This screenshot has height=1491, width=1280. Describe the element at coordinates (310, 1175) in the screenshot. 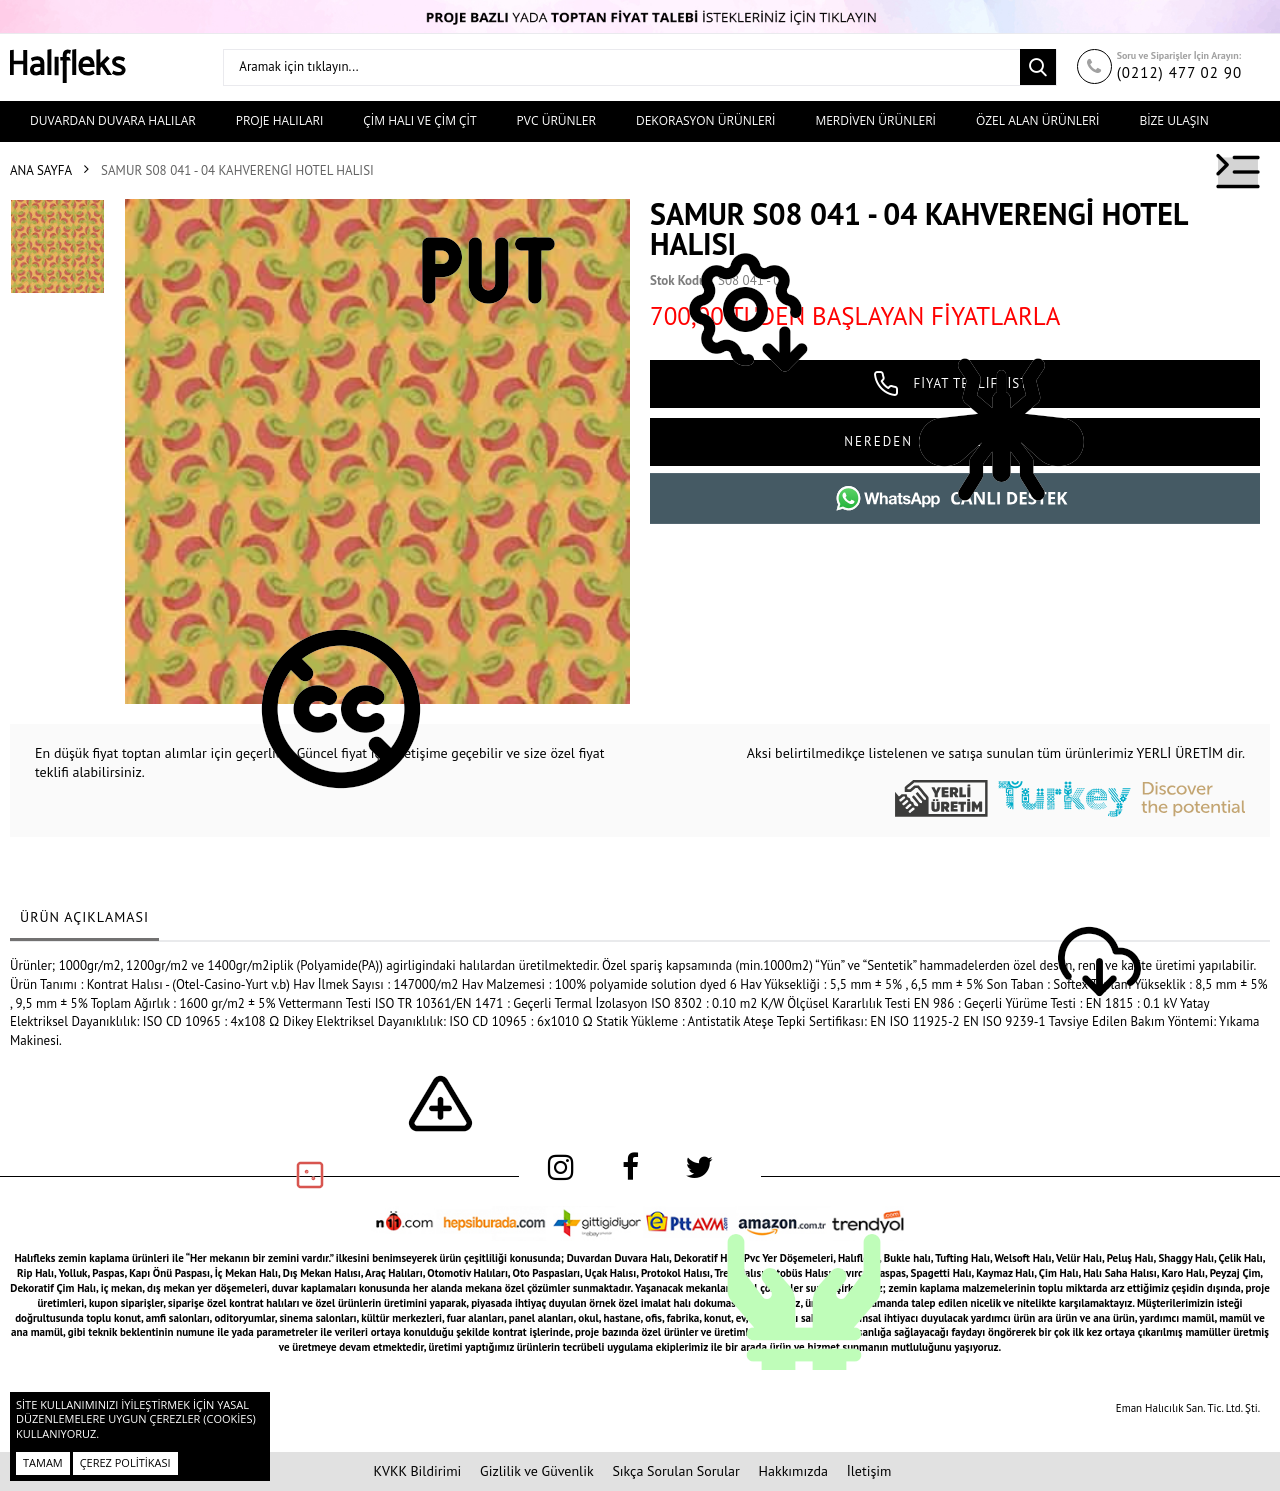

I see `randomize or shuffle content` at that location.